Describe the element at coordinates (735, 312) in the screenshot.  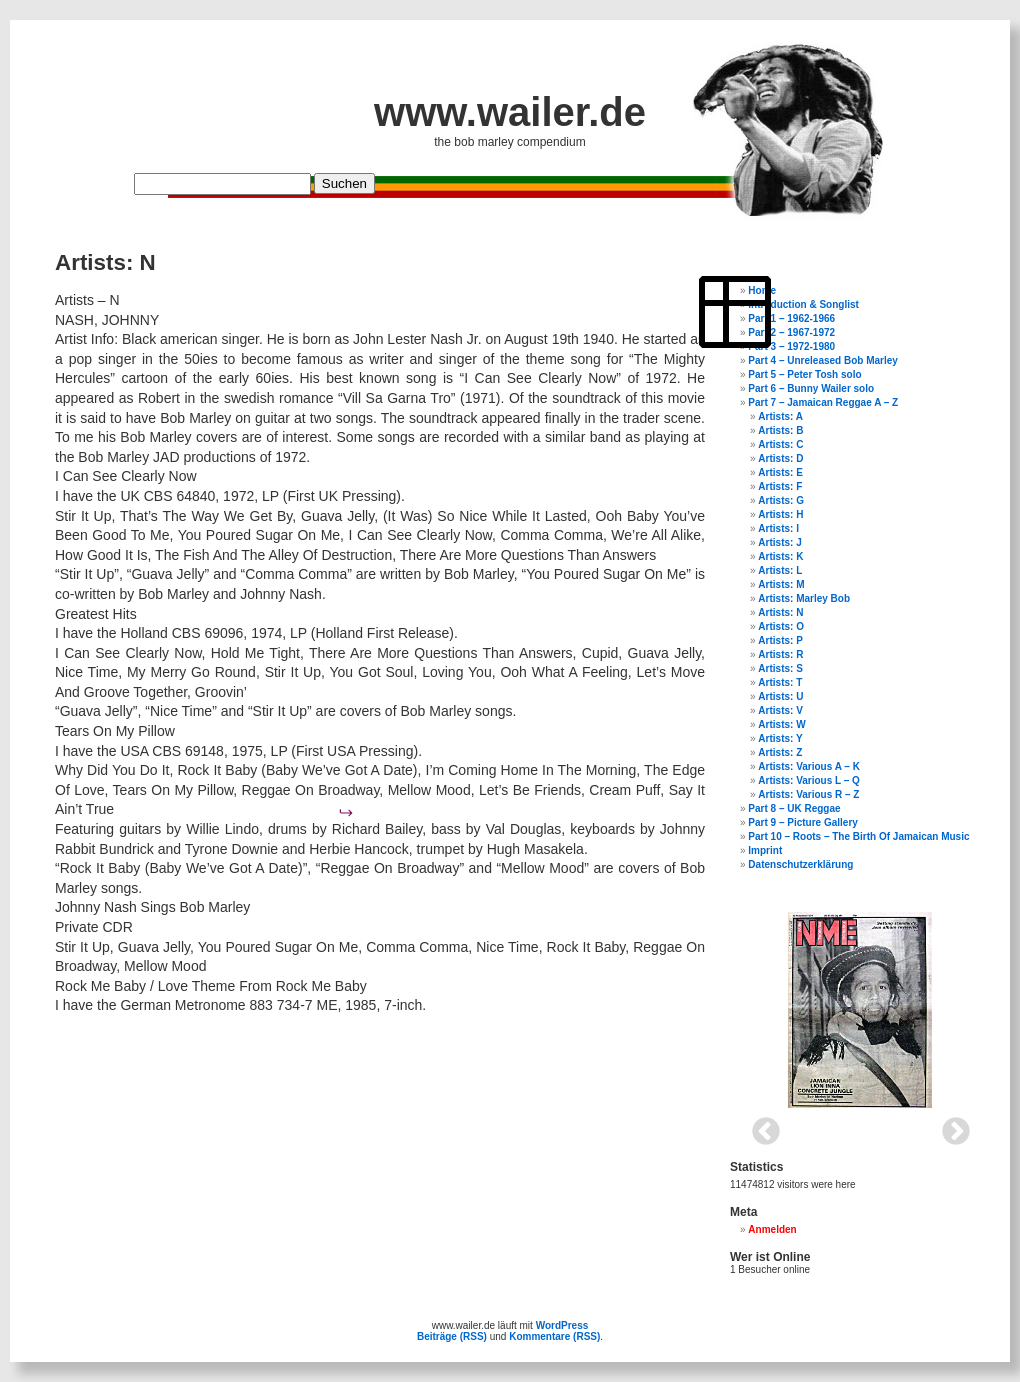
I see `view github project board` at that location.